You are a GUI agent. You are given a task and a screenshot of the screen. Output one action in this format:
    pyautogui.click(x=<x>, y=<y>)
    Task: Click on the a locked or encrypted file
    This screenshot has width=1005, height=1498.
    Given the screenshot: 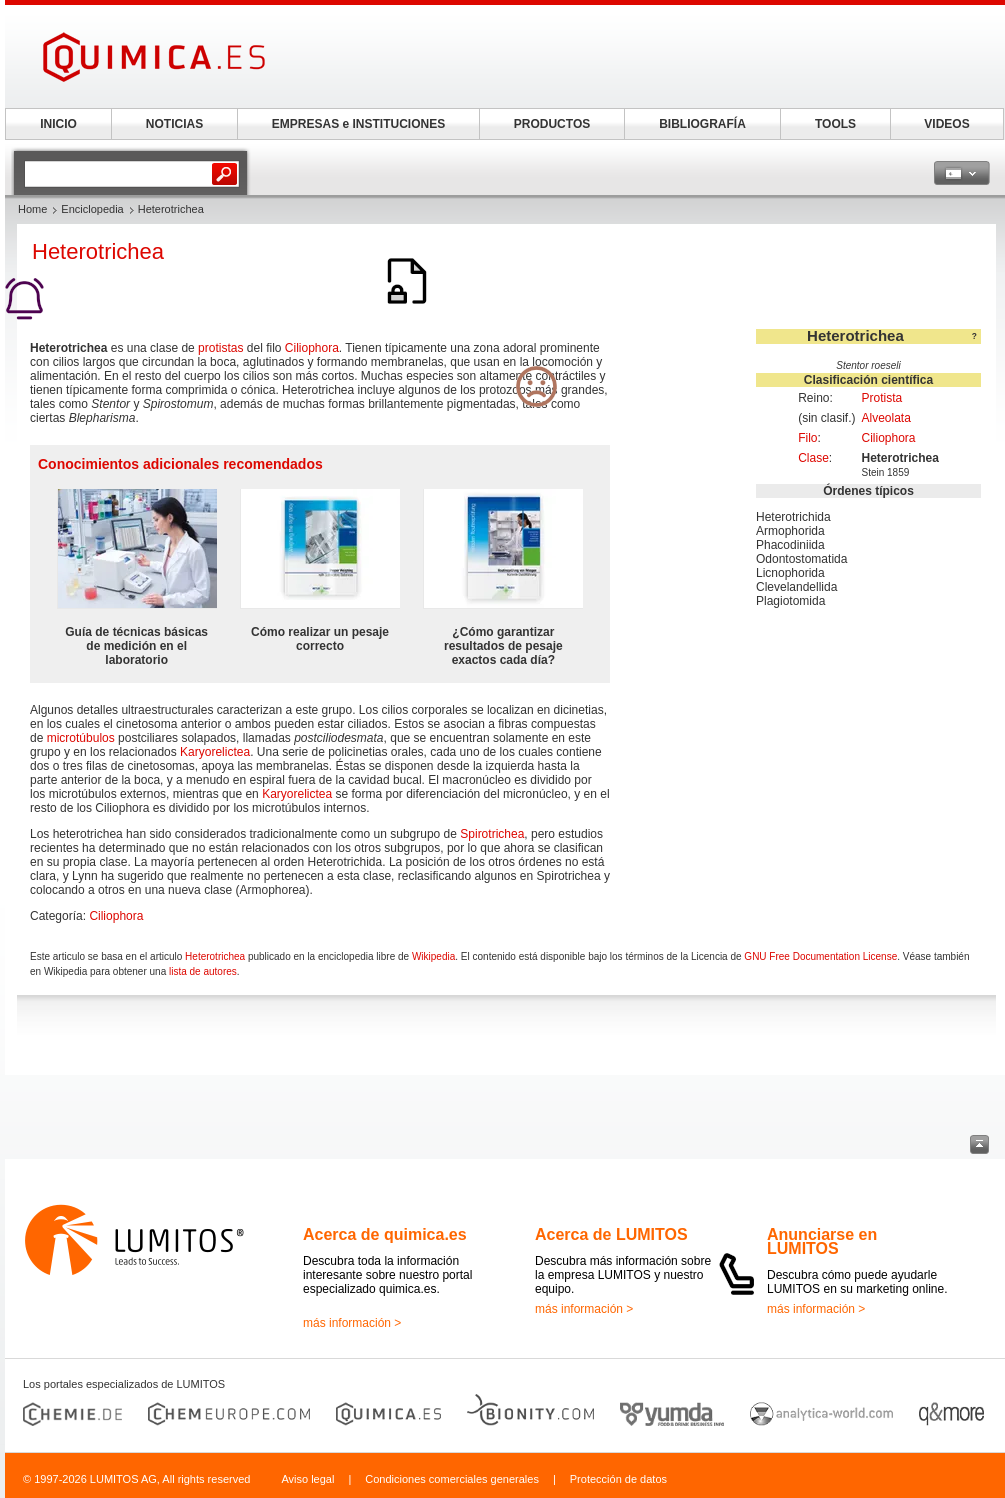 What is the action you would take?
    pyautogui.click(x=407, y=281)
    